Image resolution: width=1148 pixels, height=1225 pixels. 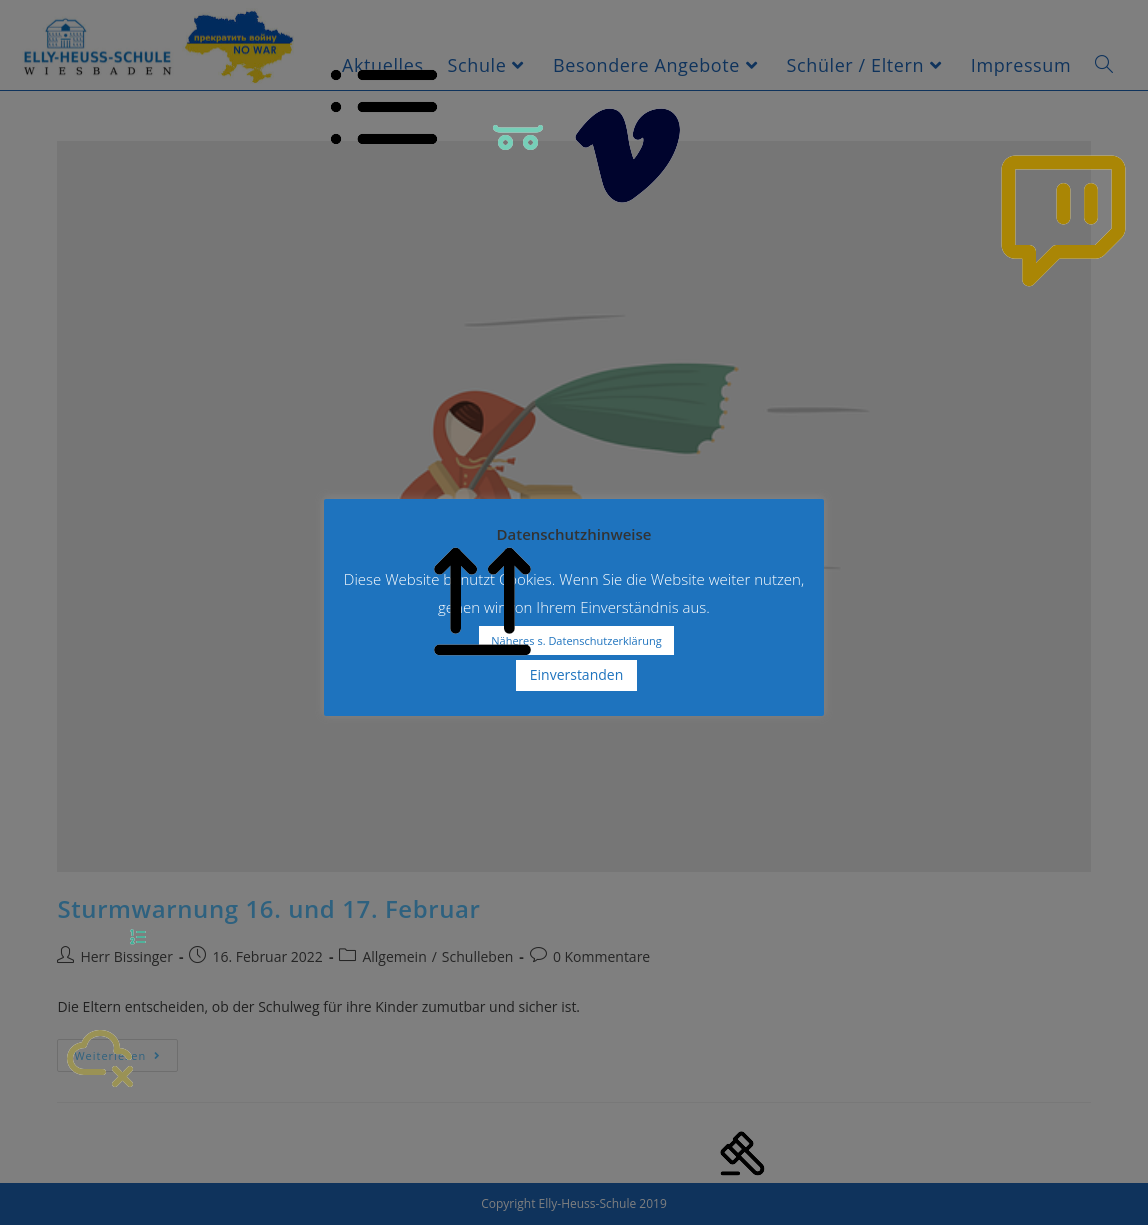 What do you see at coordinates (482, 601) in the screenshot?
I see `upload multiple files` at bounding box center [482, 601].